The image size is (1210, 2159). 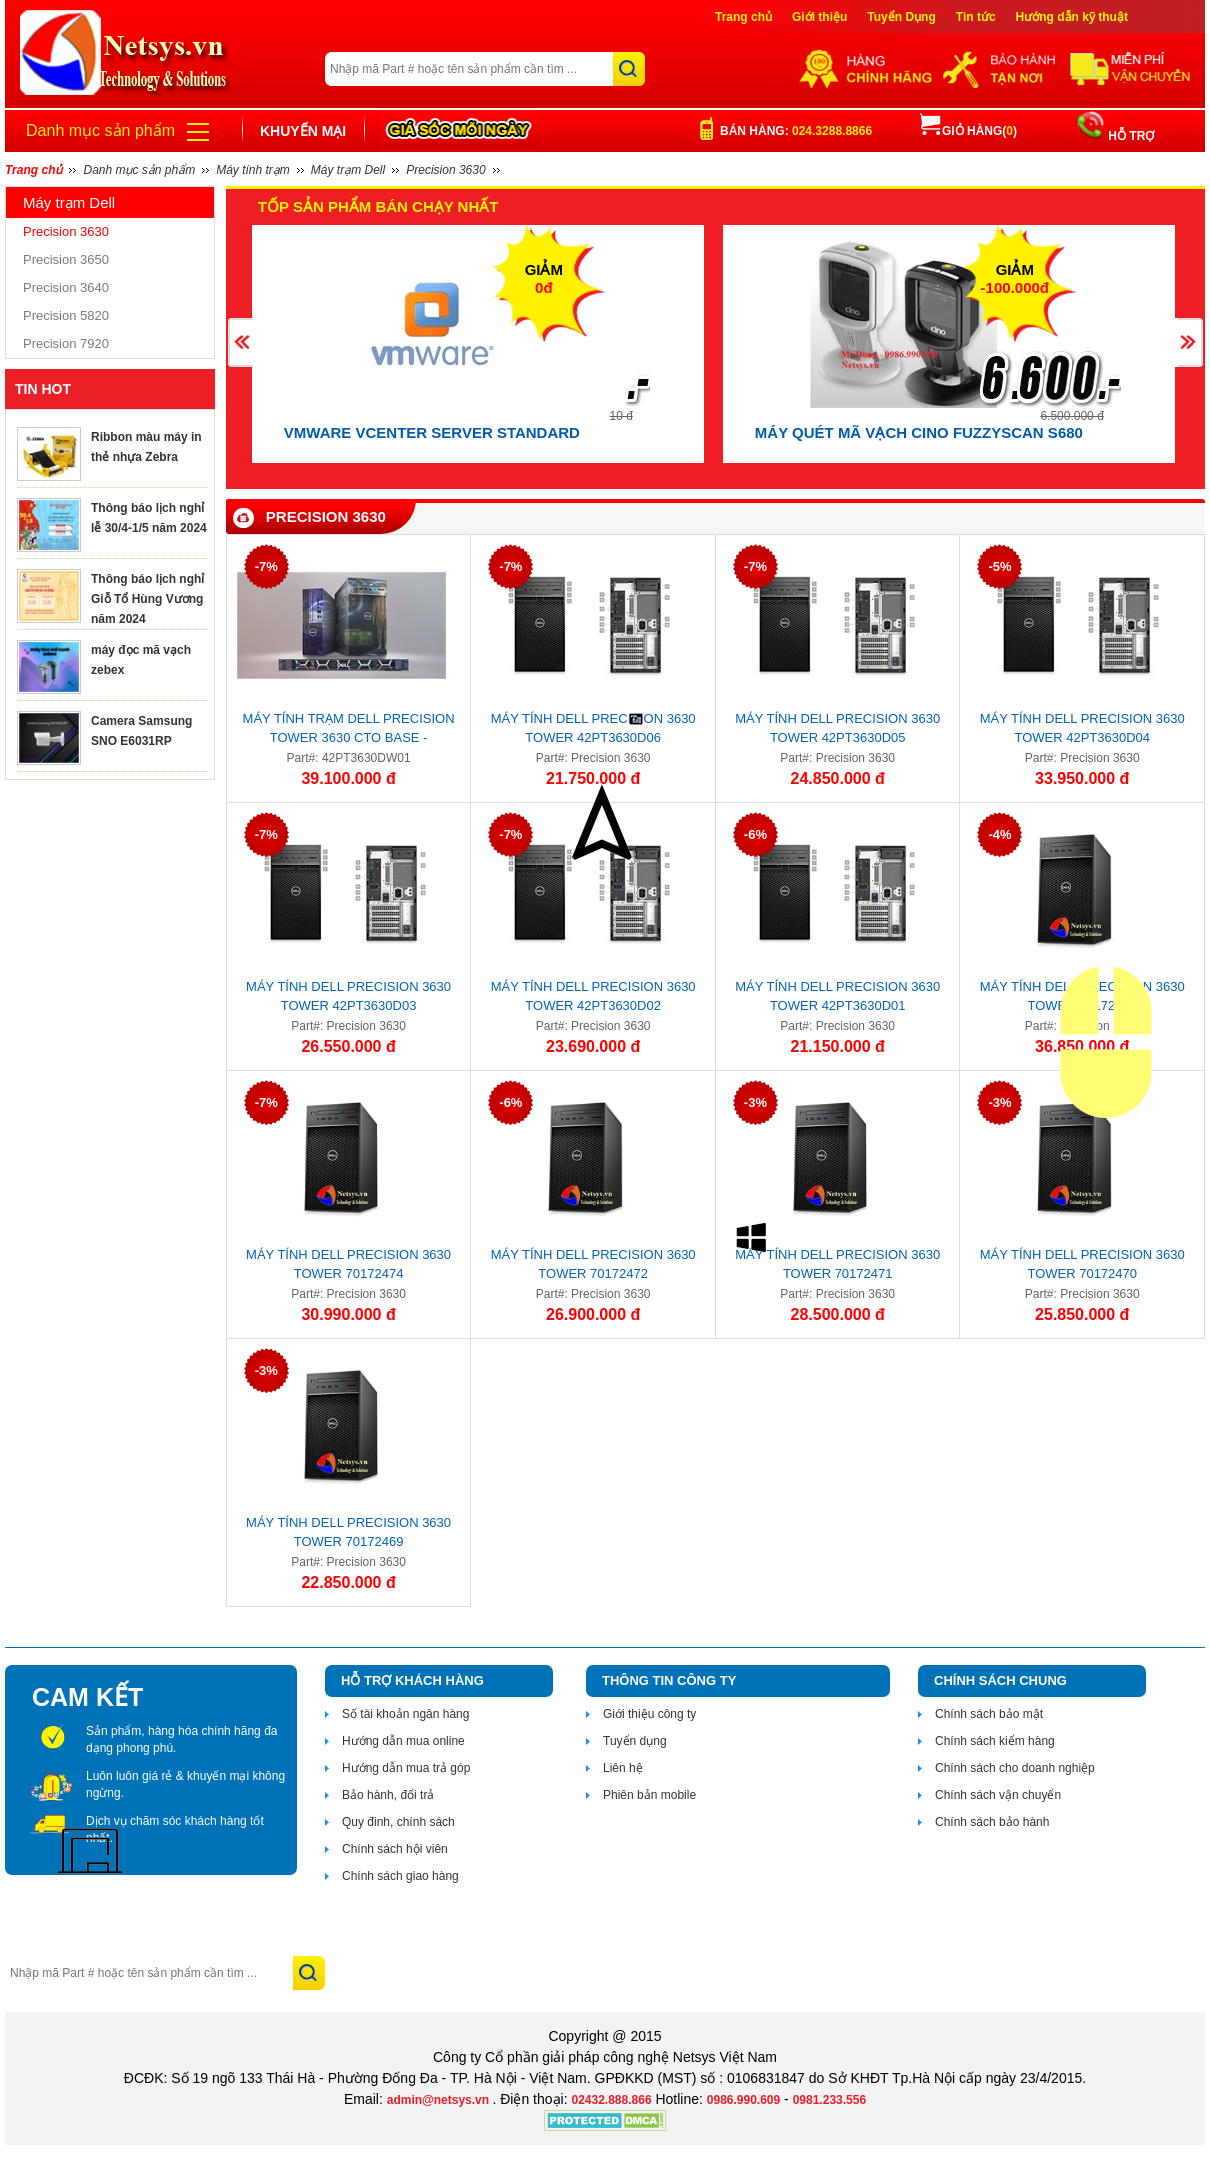 What do you see at coordinates (1106, 1042) in the screenshot?
I see `indicates mouse input is available or required` at bounding box center [1106, 1042].